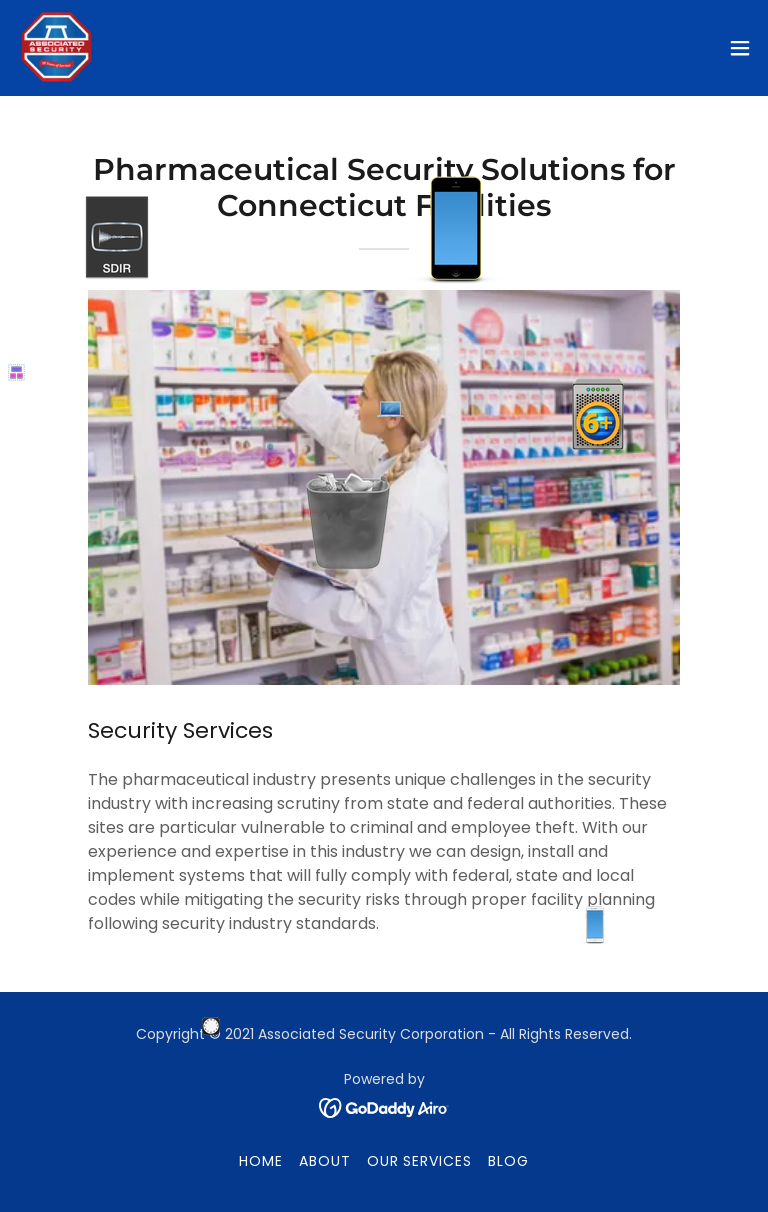  What do you see at coordinates (348, 522) in the screenshot?
I see `trash bin containing items ready to be emptied` at bounding box center [348, 522].